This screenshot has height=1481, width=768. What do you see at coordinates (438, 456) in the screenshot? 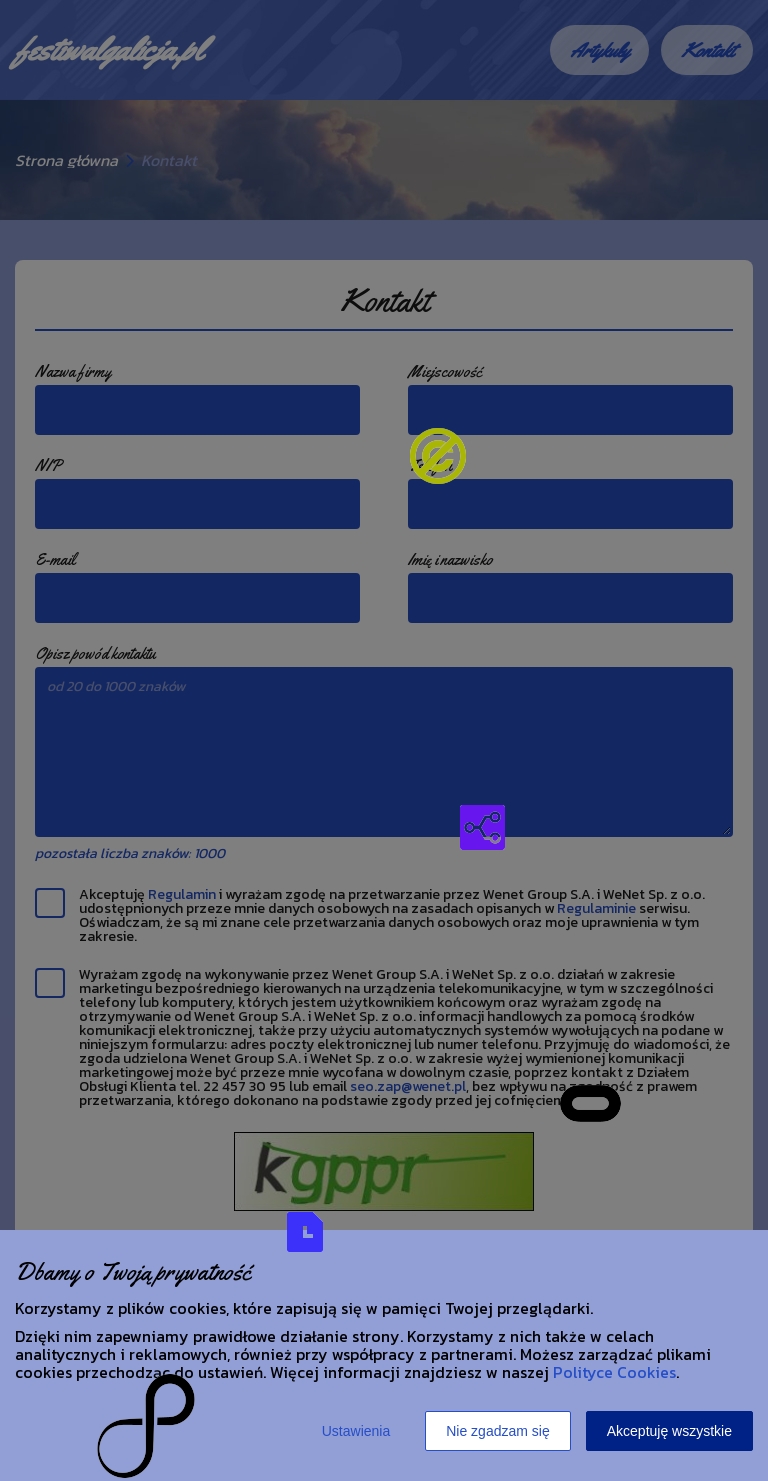
I see `indicates public domain or copyright-free content` at bounding box center [438, 456].